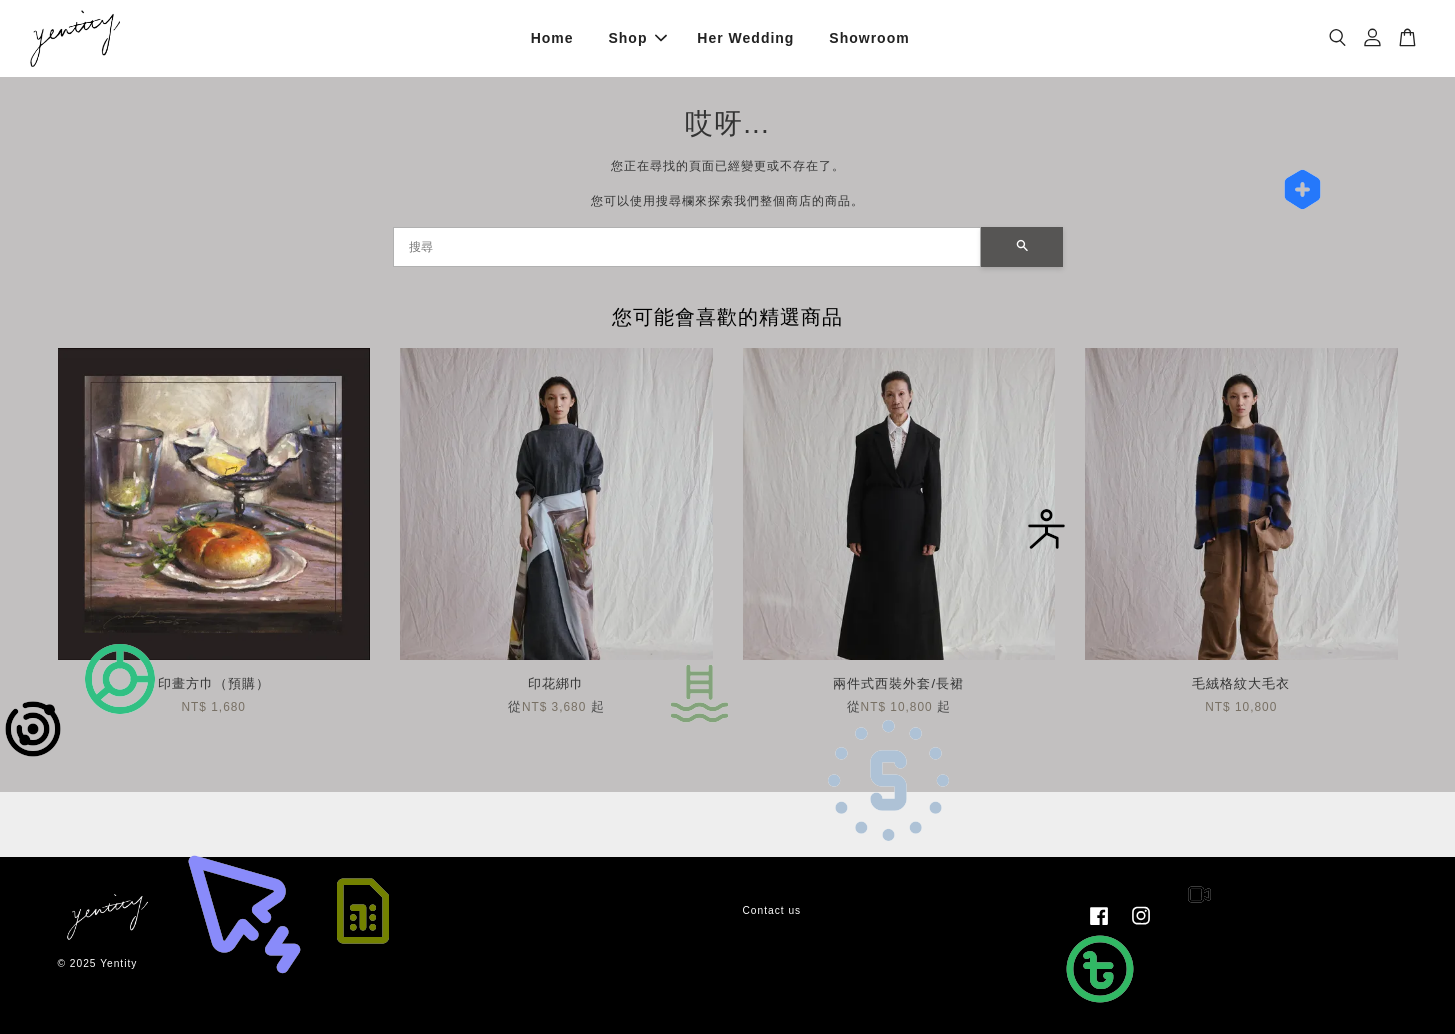  Describe the element at coordinates (888, 780) in the screenshot. I see `indicates a pending or in-progress sync status` at that location.